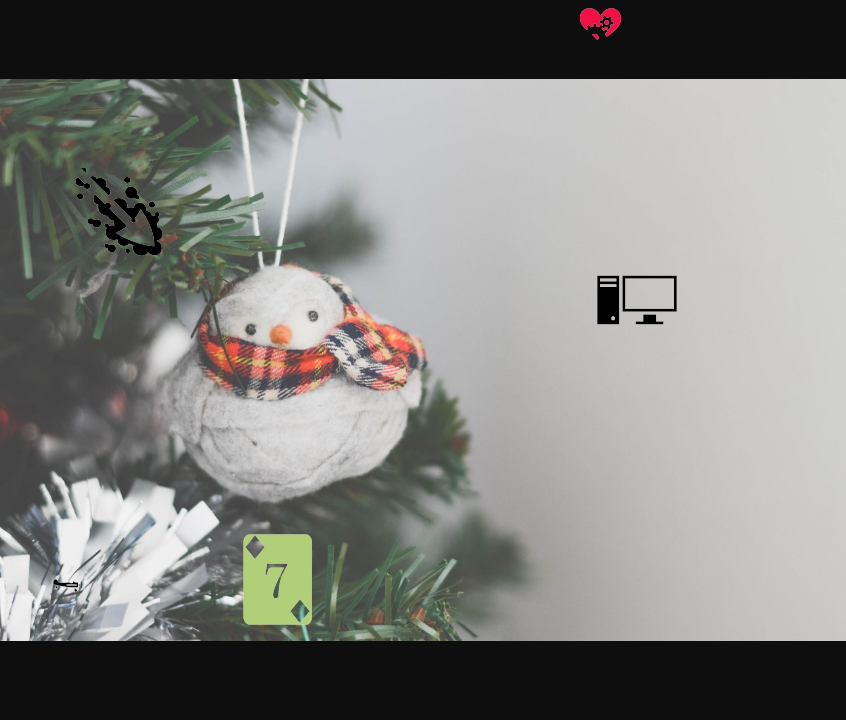 This screenshot has height=720, width=846. Describe the element at coordinates (277, 579) in the screenshot. I see `seven of diamonds playing card` at that location.